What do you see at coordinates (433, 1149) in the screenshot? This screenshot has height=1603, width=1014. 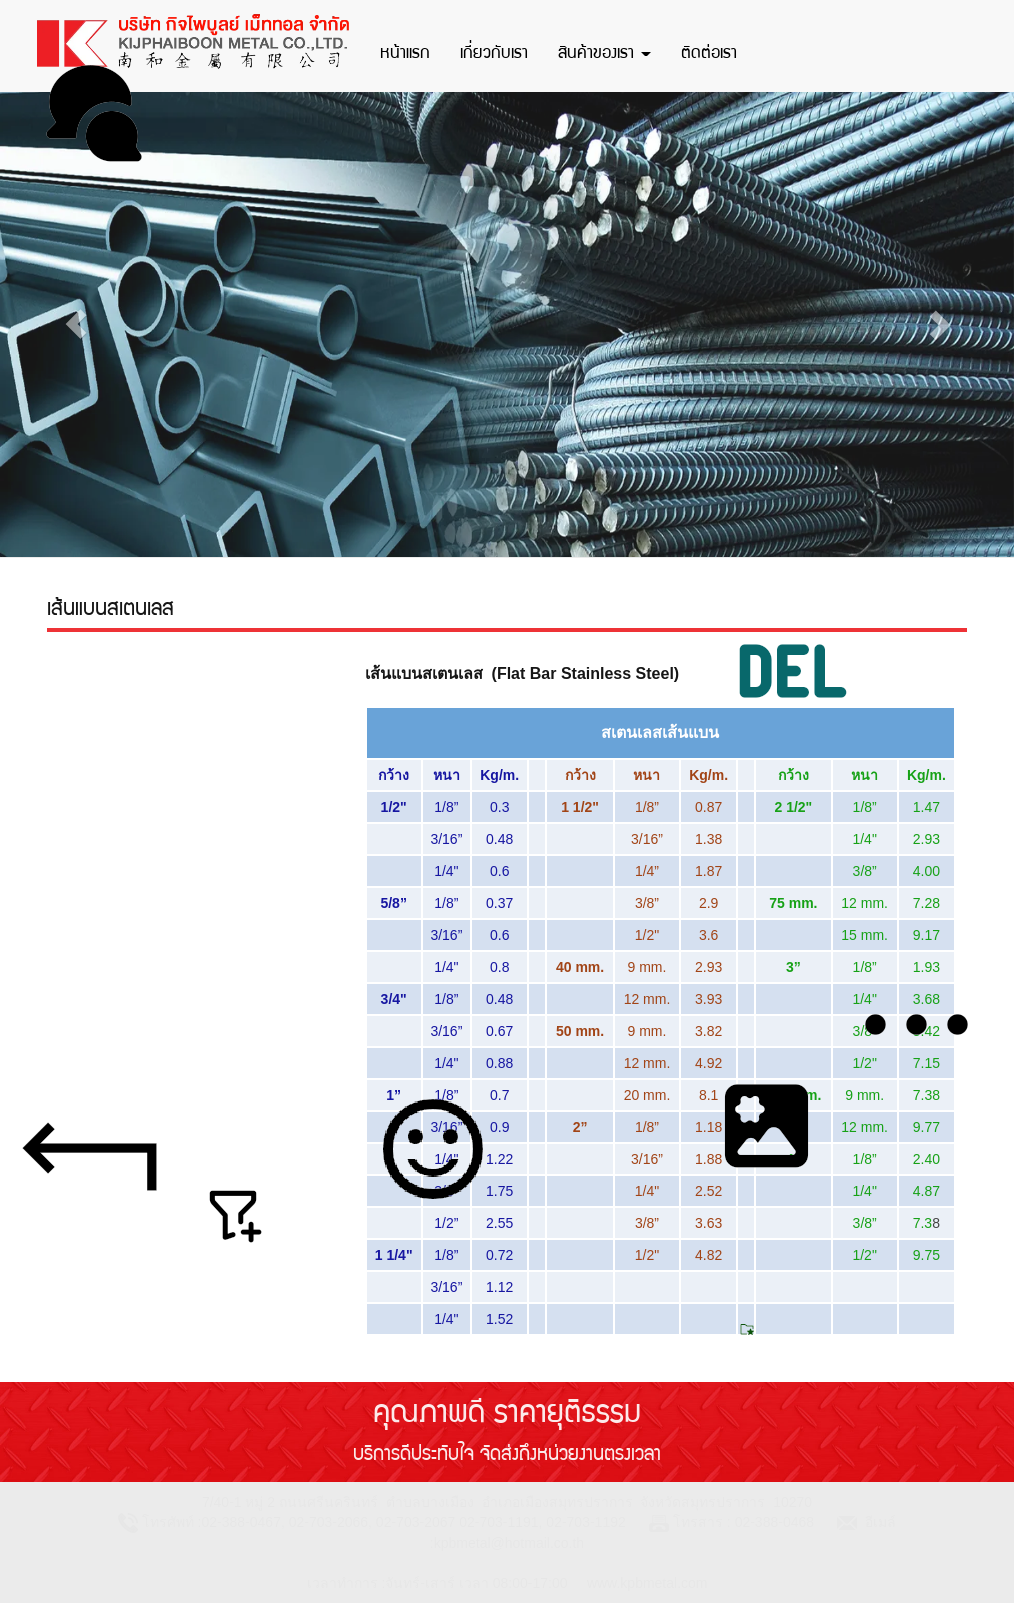 I see `rate your experience with a positive reaction` at bounding box center [433, 1149].